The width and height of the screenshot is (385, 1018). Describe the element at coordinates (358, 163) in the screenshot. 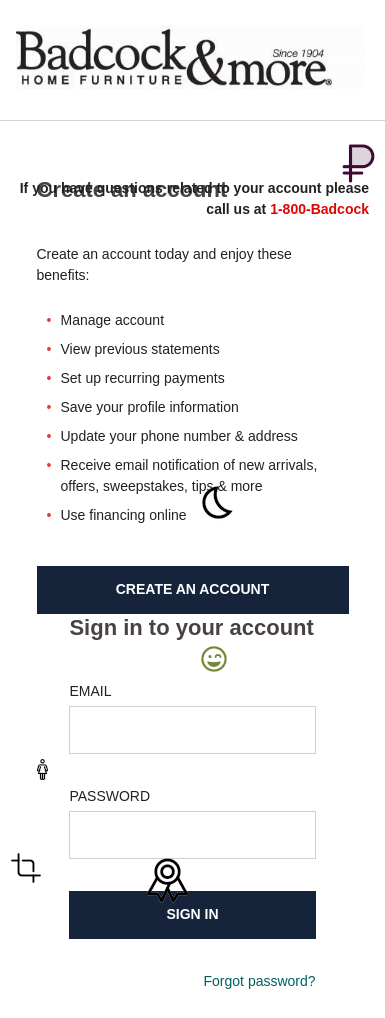

I see `view price in russian rubles` at that location.